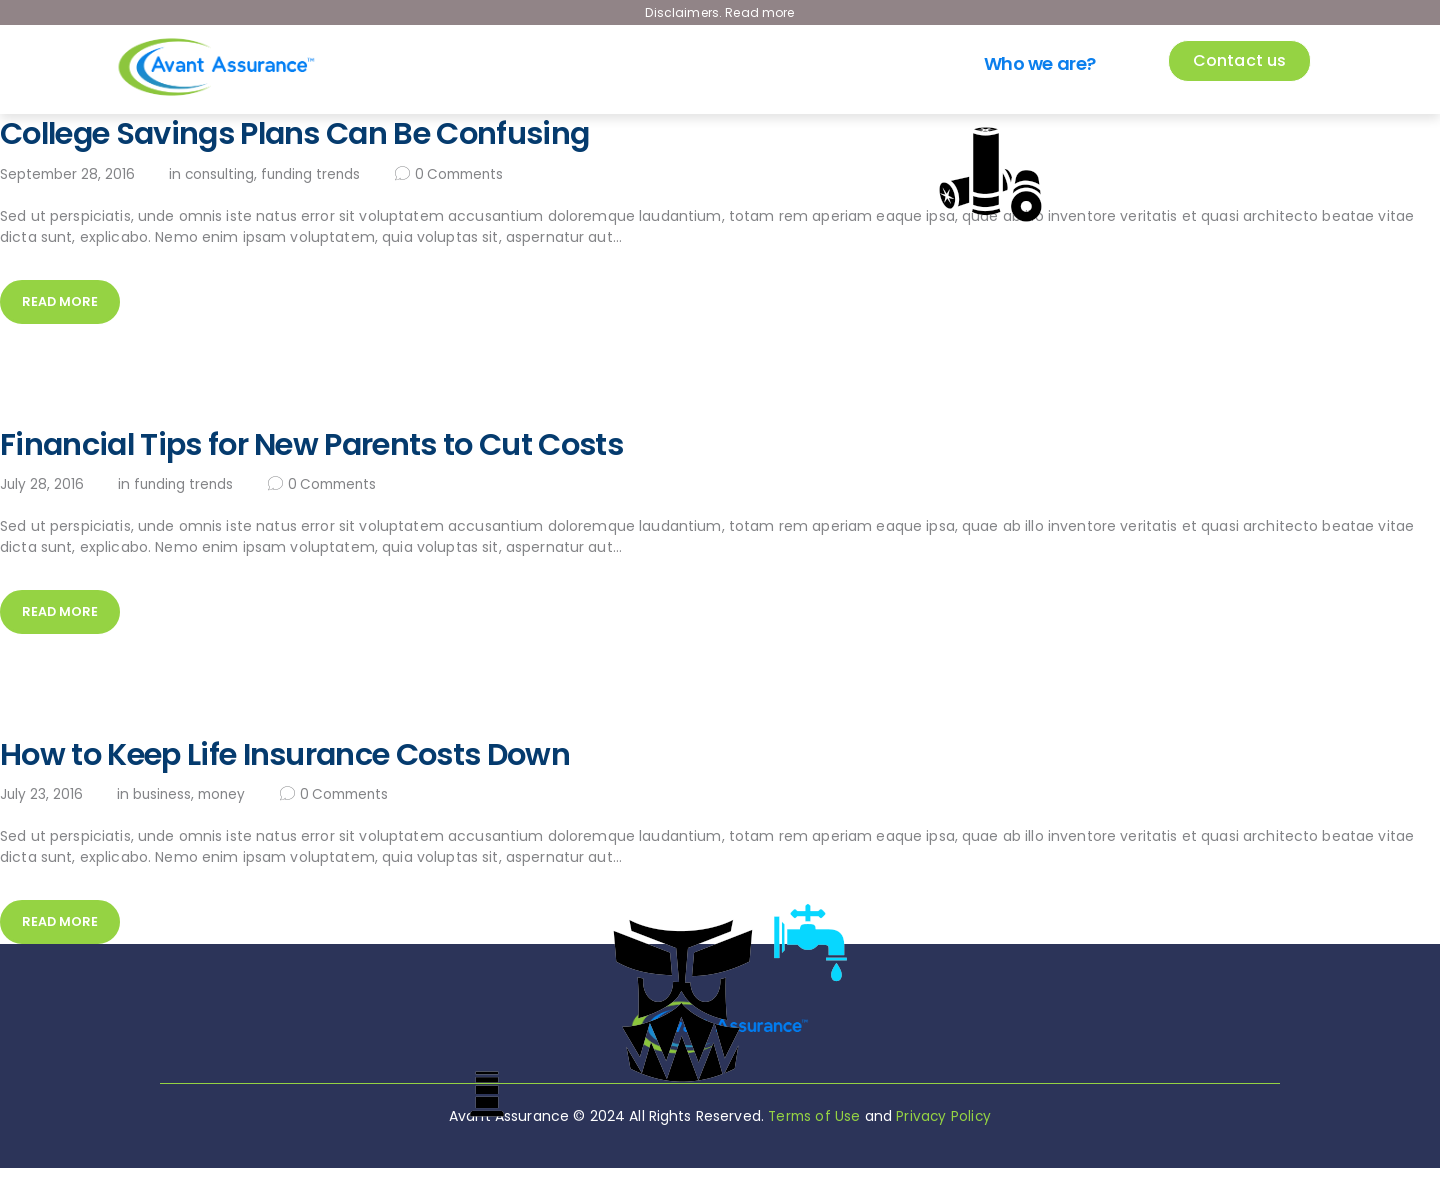 The width and height of the screenshot is (1440, 1204). Describe the element at coordinates (990, 174) in the screenshot. I see `select shotgun ammo type` at that location.